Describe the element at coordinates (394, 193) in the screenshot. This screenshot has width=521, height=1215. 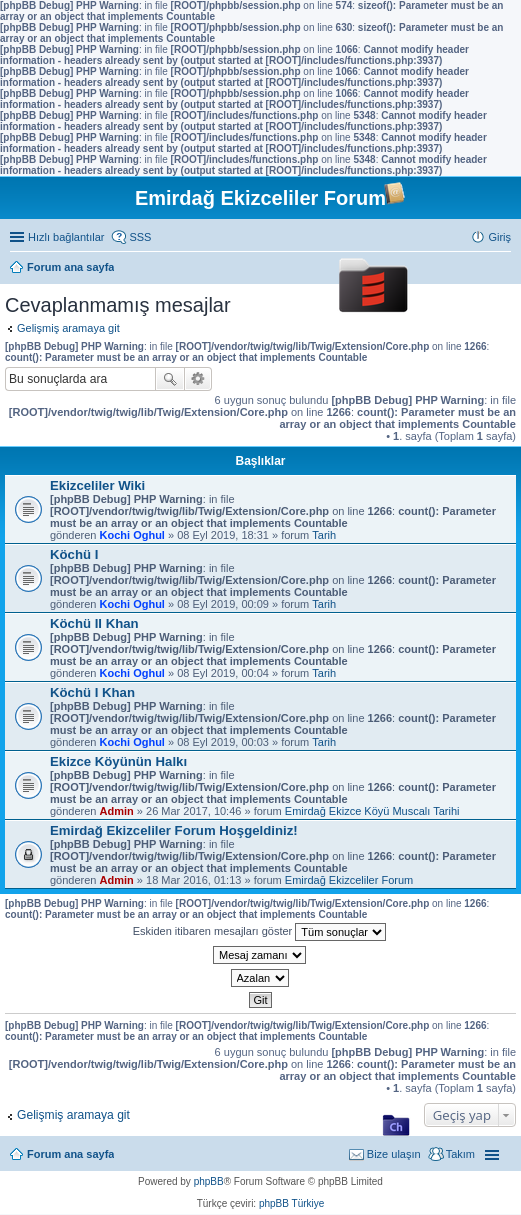
I see `open contacts or address book` at that location.